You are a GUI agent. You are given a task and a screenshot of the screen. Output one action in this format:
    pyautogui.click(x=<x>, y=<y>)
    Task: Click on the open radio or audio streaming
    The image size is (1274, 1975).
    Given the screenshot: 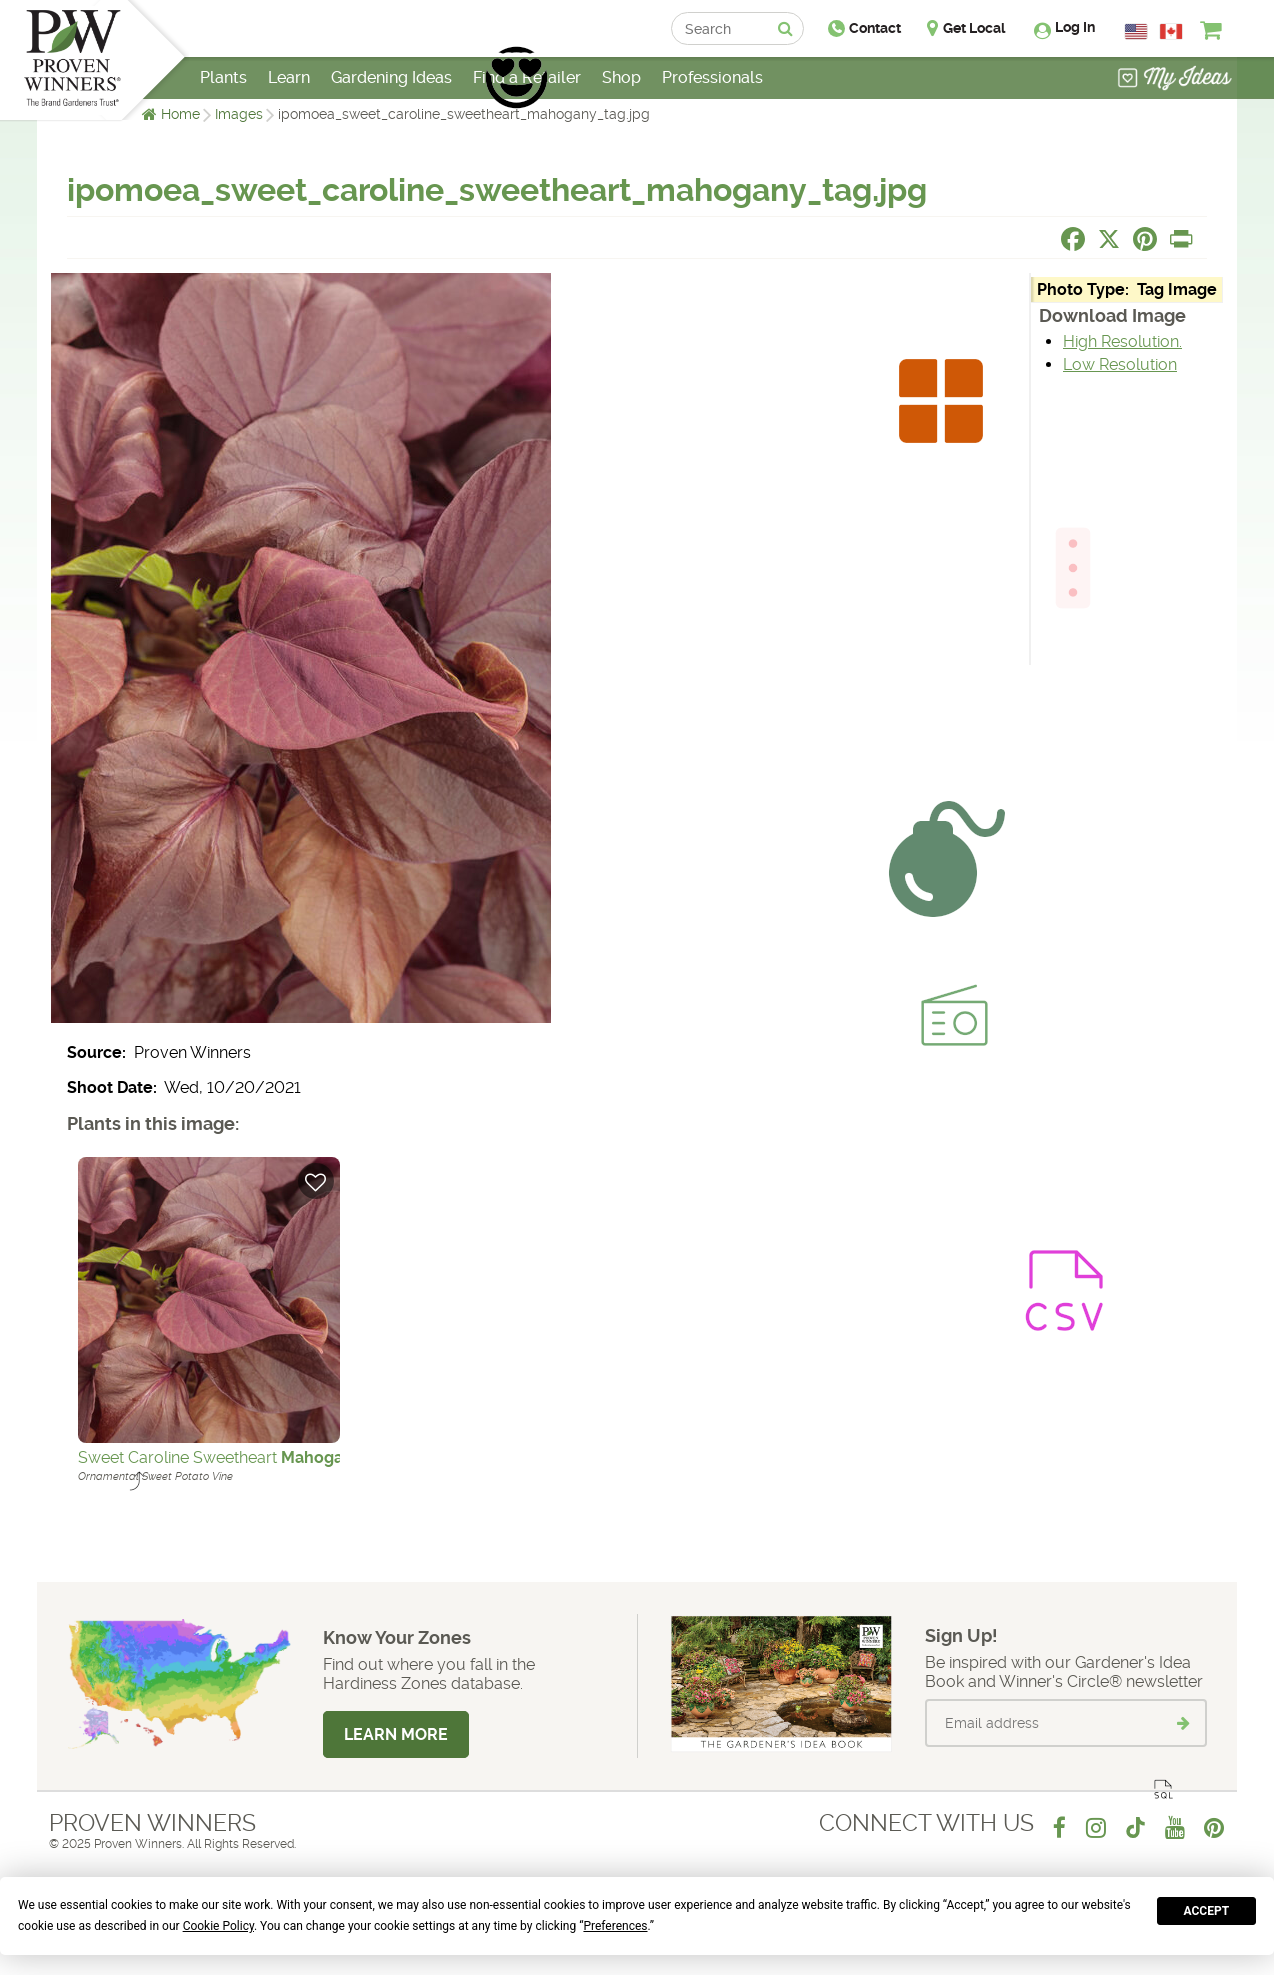 What is the action you would take?
    pyautogui.click(x=954, y=1020)
    